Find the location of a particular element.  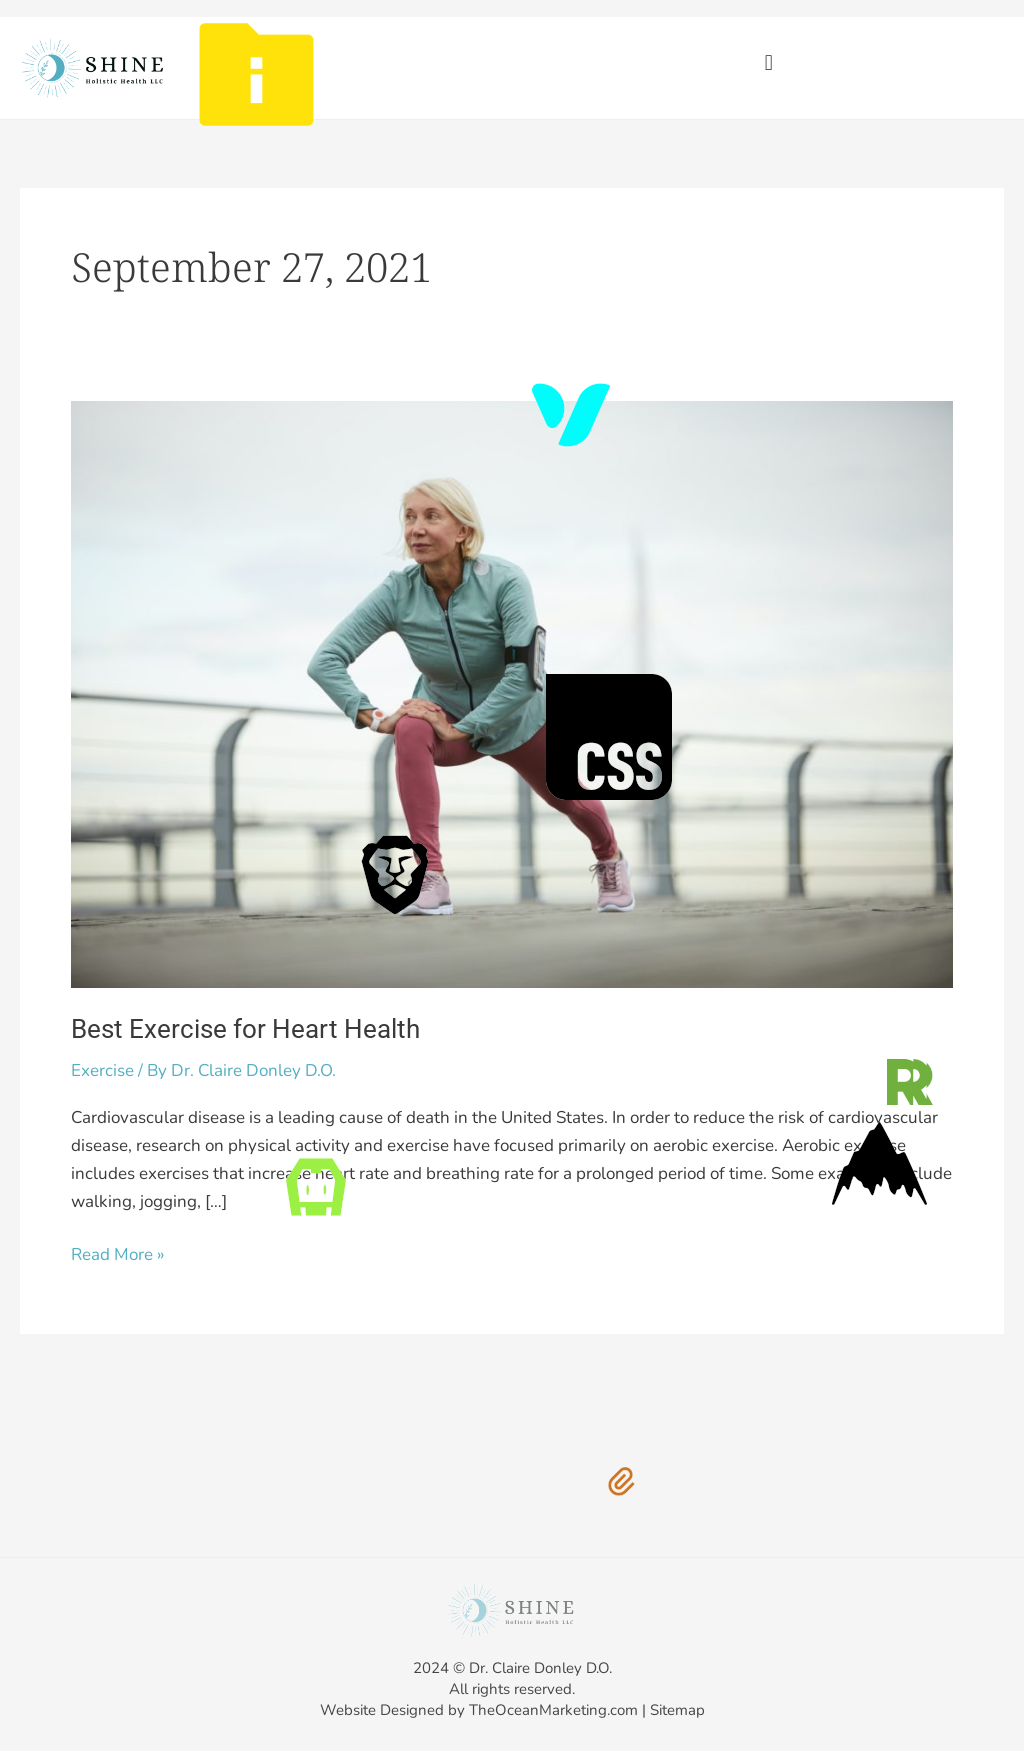

attach a file to your message is located at coordinates (622, 1482).